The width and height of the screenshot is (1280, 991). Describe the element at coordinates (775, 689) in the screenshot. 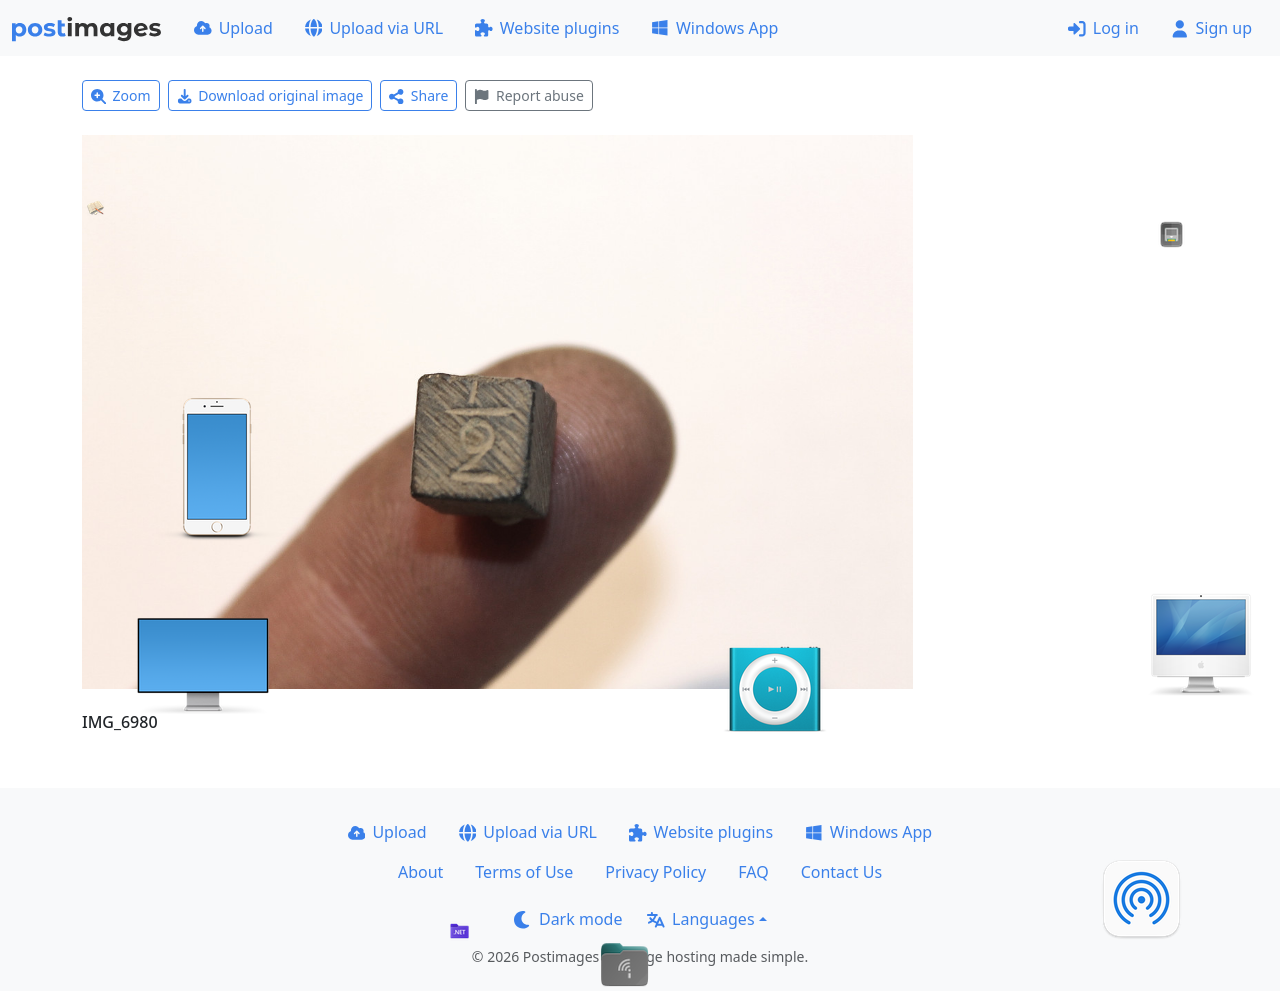

I see `iPod shuffle device connected` at that location.